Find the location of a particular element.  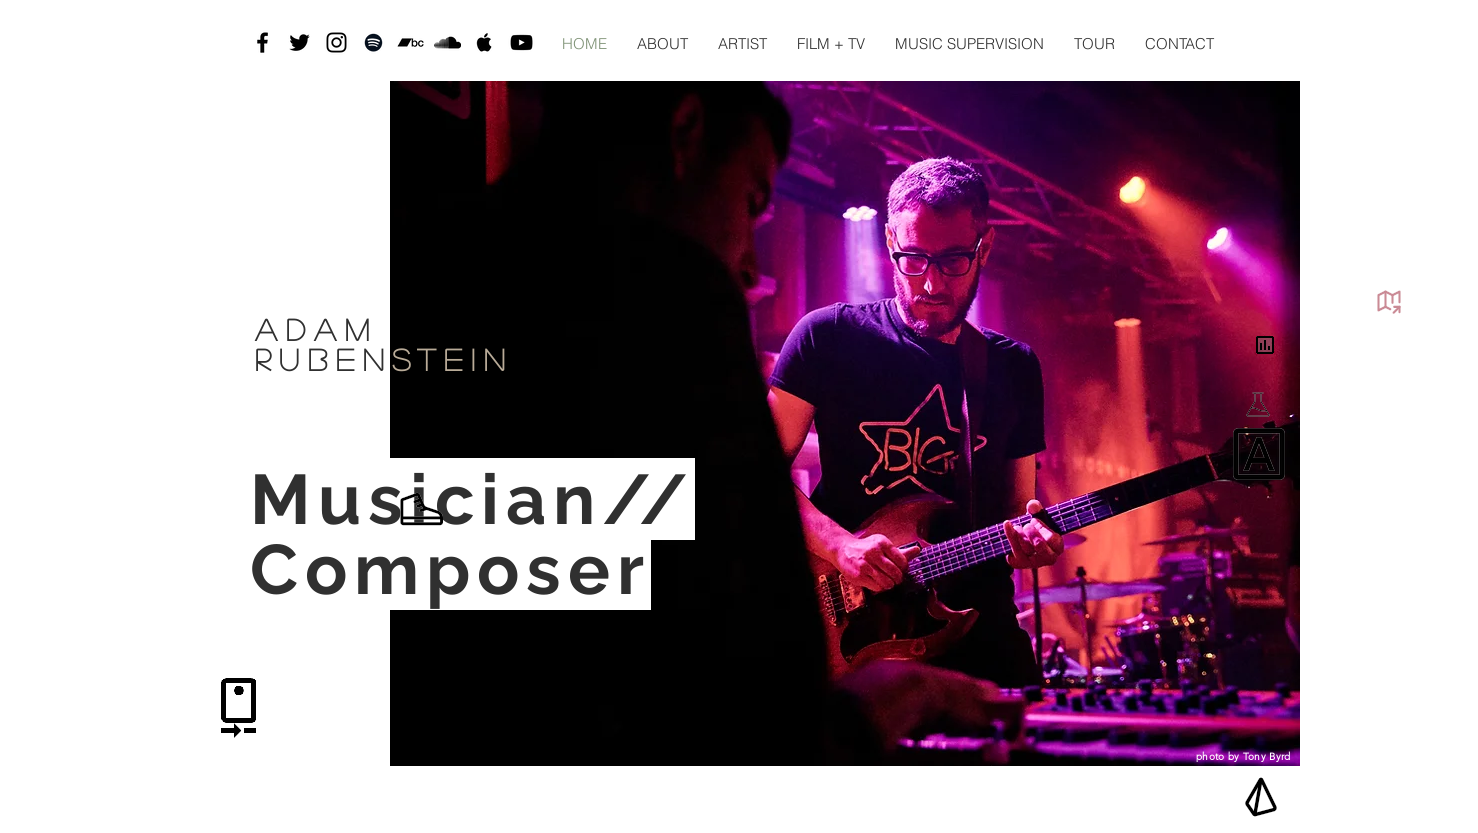

prisma database ORM logo is located at coordinates (1261, 797).